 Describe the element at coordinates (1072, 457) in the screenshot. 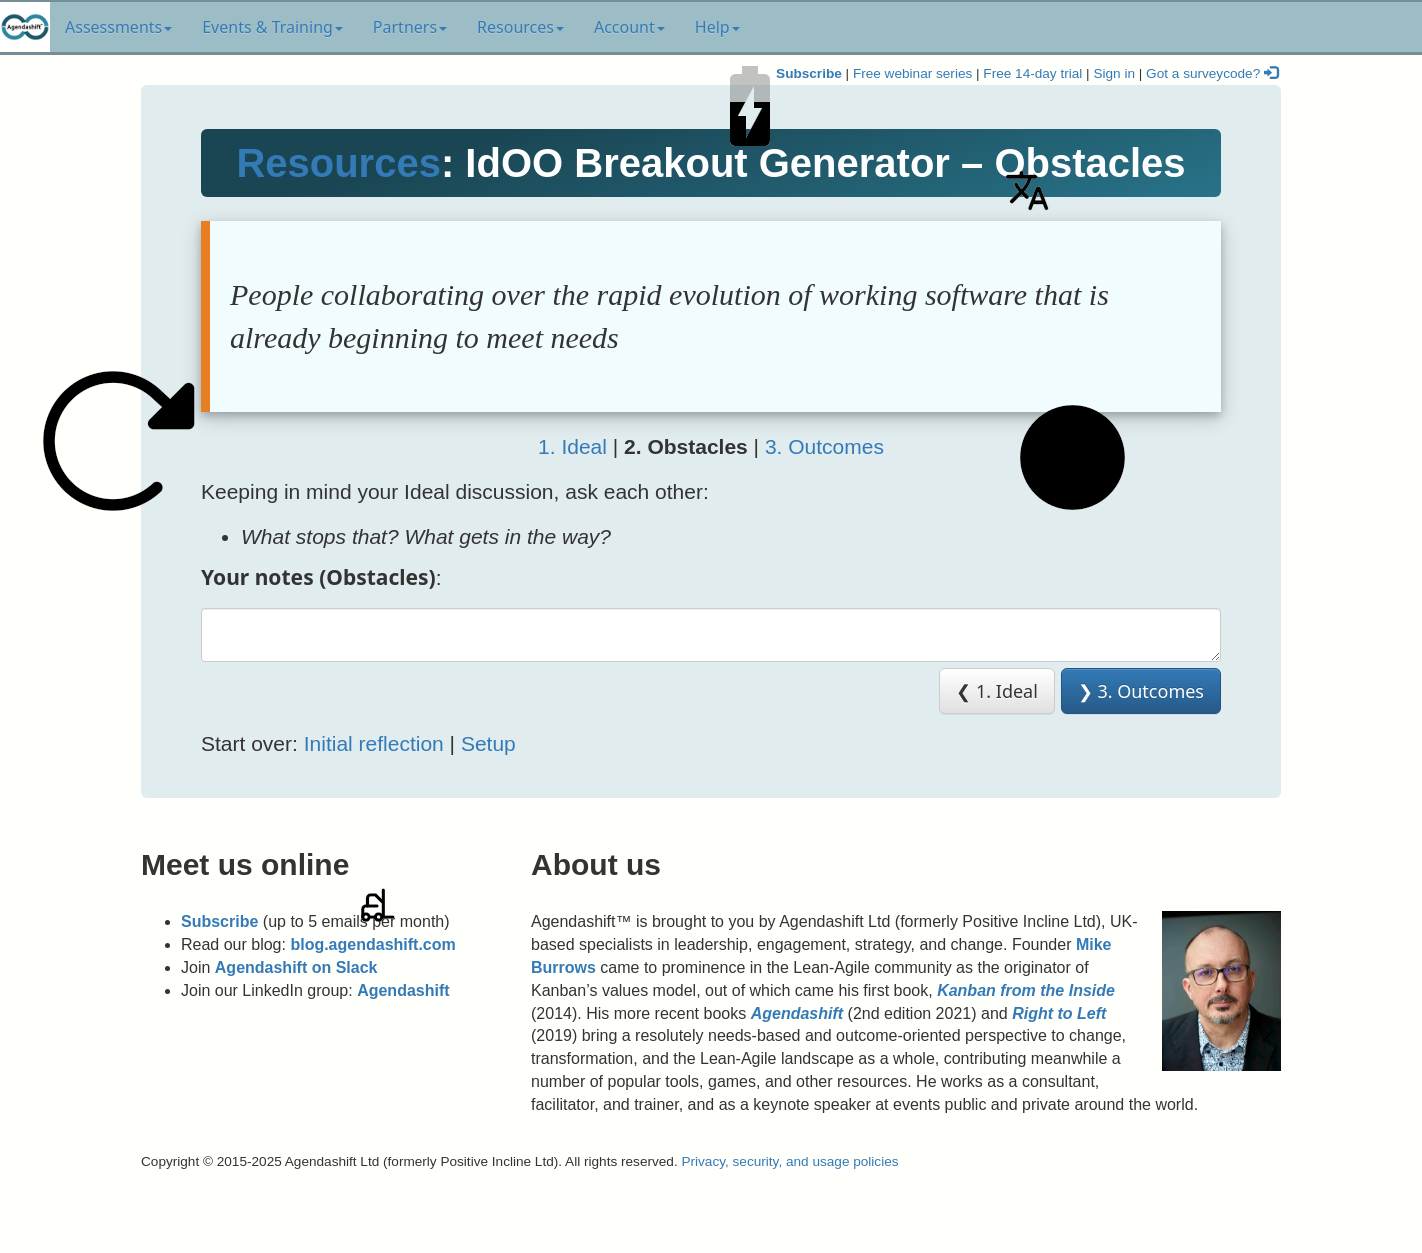

I see `indicates an unread notification or new item` at that location.